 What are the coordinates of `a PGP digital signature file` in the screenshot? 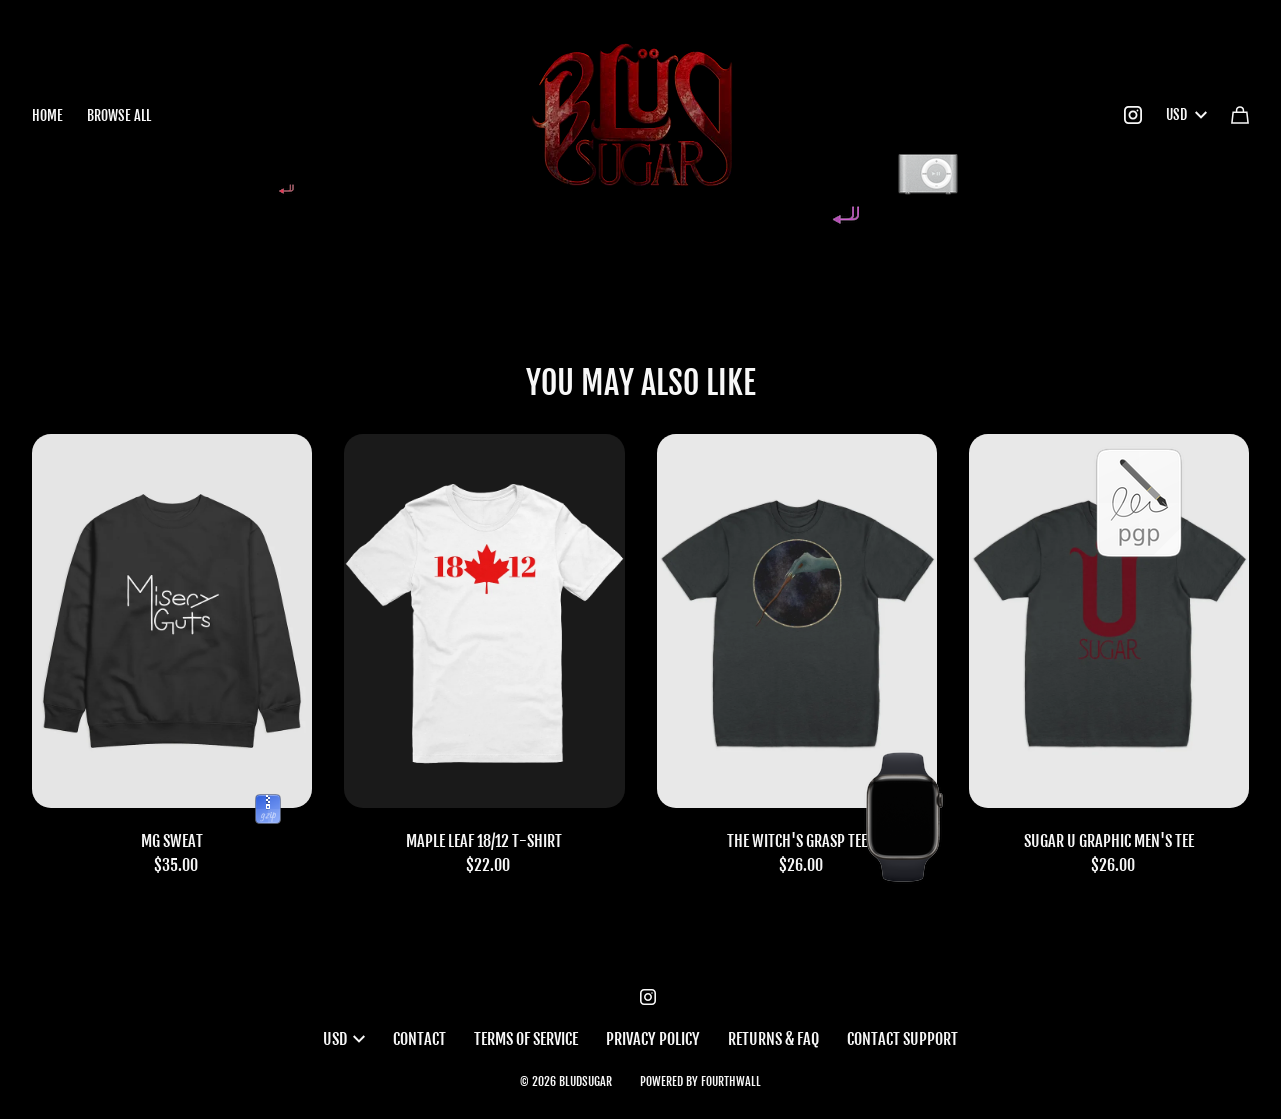 It's located at (1139, 503).